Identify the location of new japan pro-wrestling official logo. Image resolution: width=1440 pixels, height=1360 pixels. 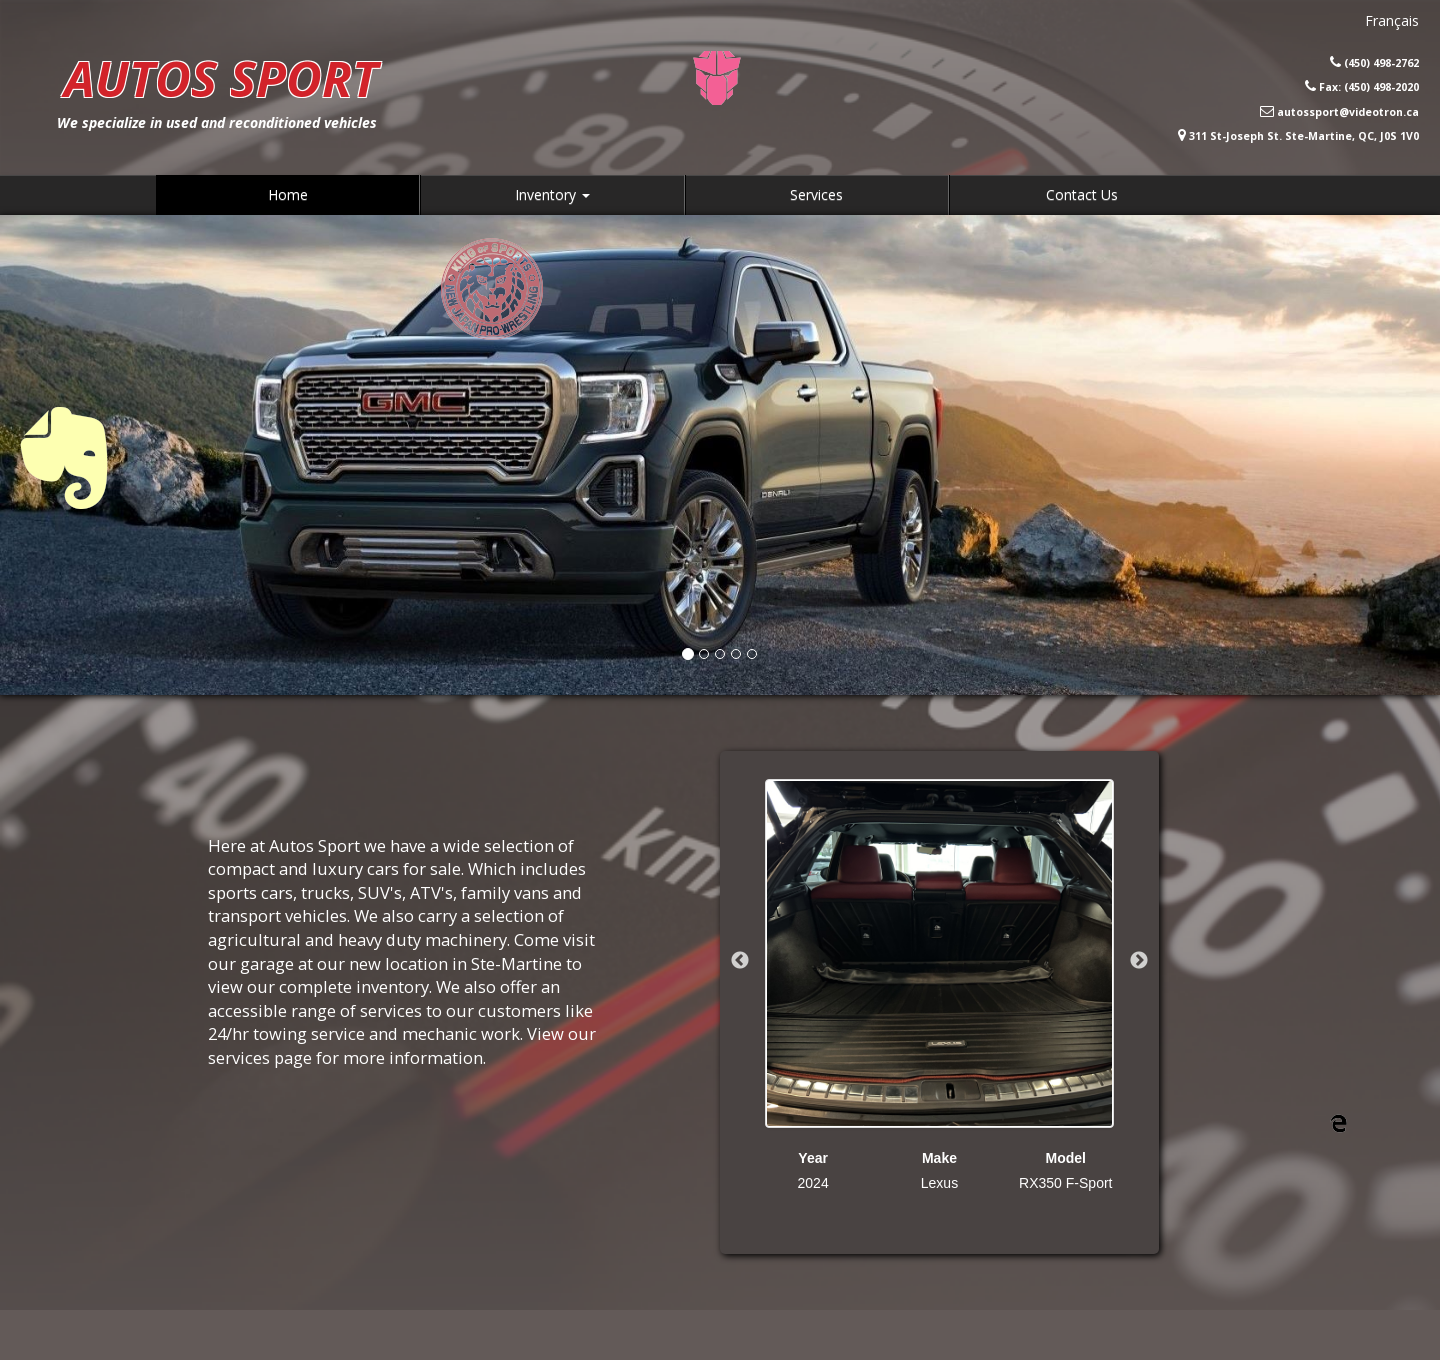
(492, 289).